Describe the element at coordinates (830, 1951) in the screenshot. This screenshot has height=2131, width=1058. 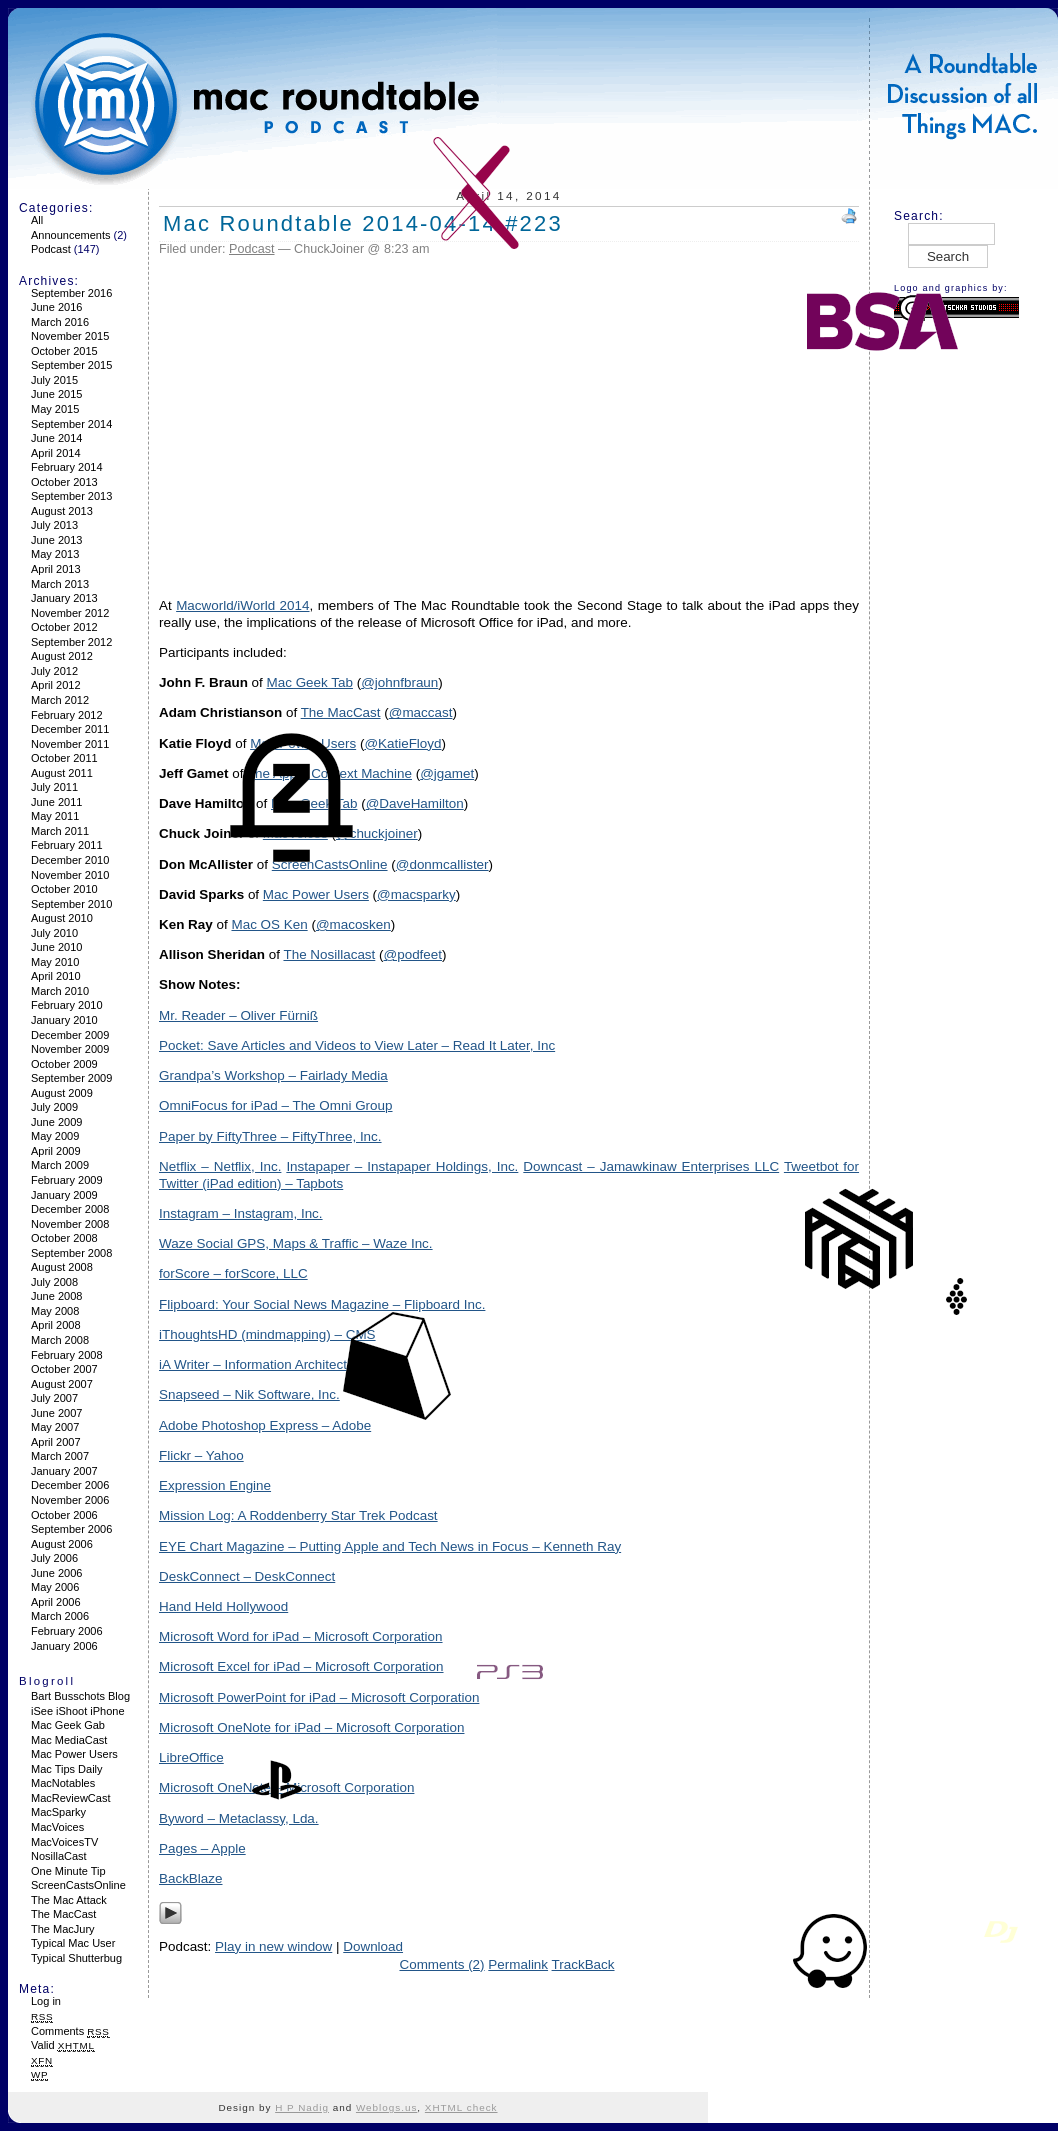
I see `open Waze navigation app` at that location.